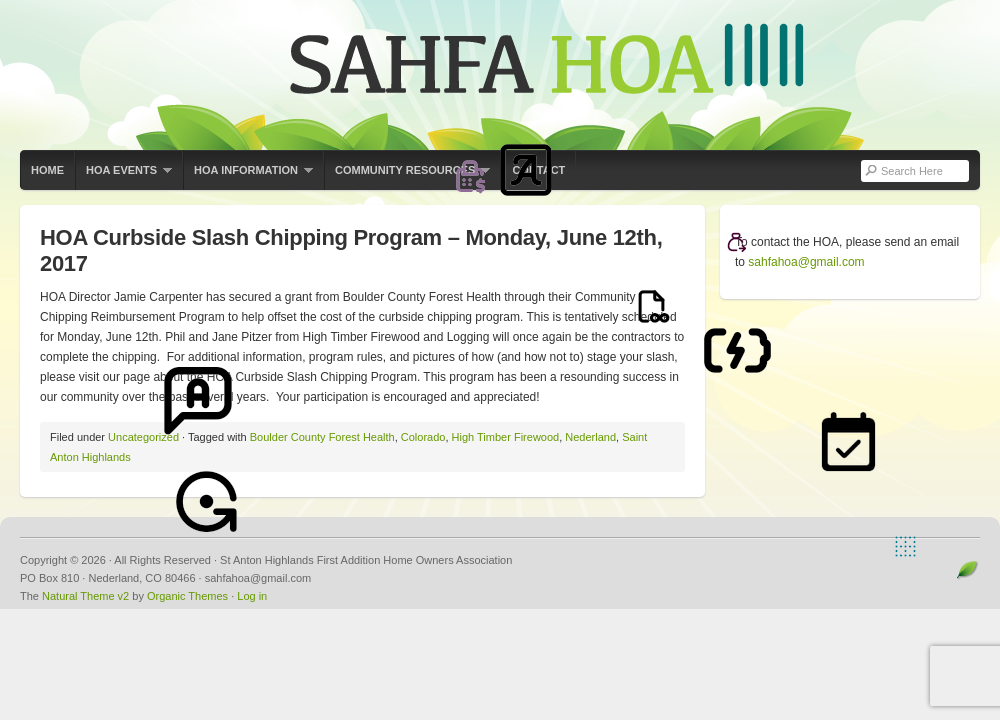  Describe the element at coordinates (526, 170) in the screenshot. I see `change font or typeface settings` at that location.